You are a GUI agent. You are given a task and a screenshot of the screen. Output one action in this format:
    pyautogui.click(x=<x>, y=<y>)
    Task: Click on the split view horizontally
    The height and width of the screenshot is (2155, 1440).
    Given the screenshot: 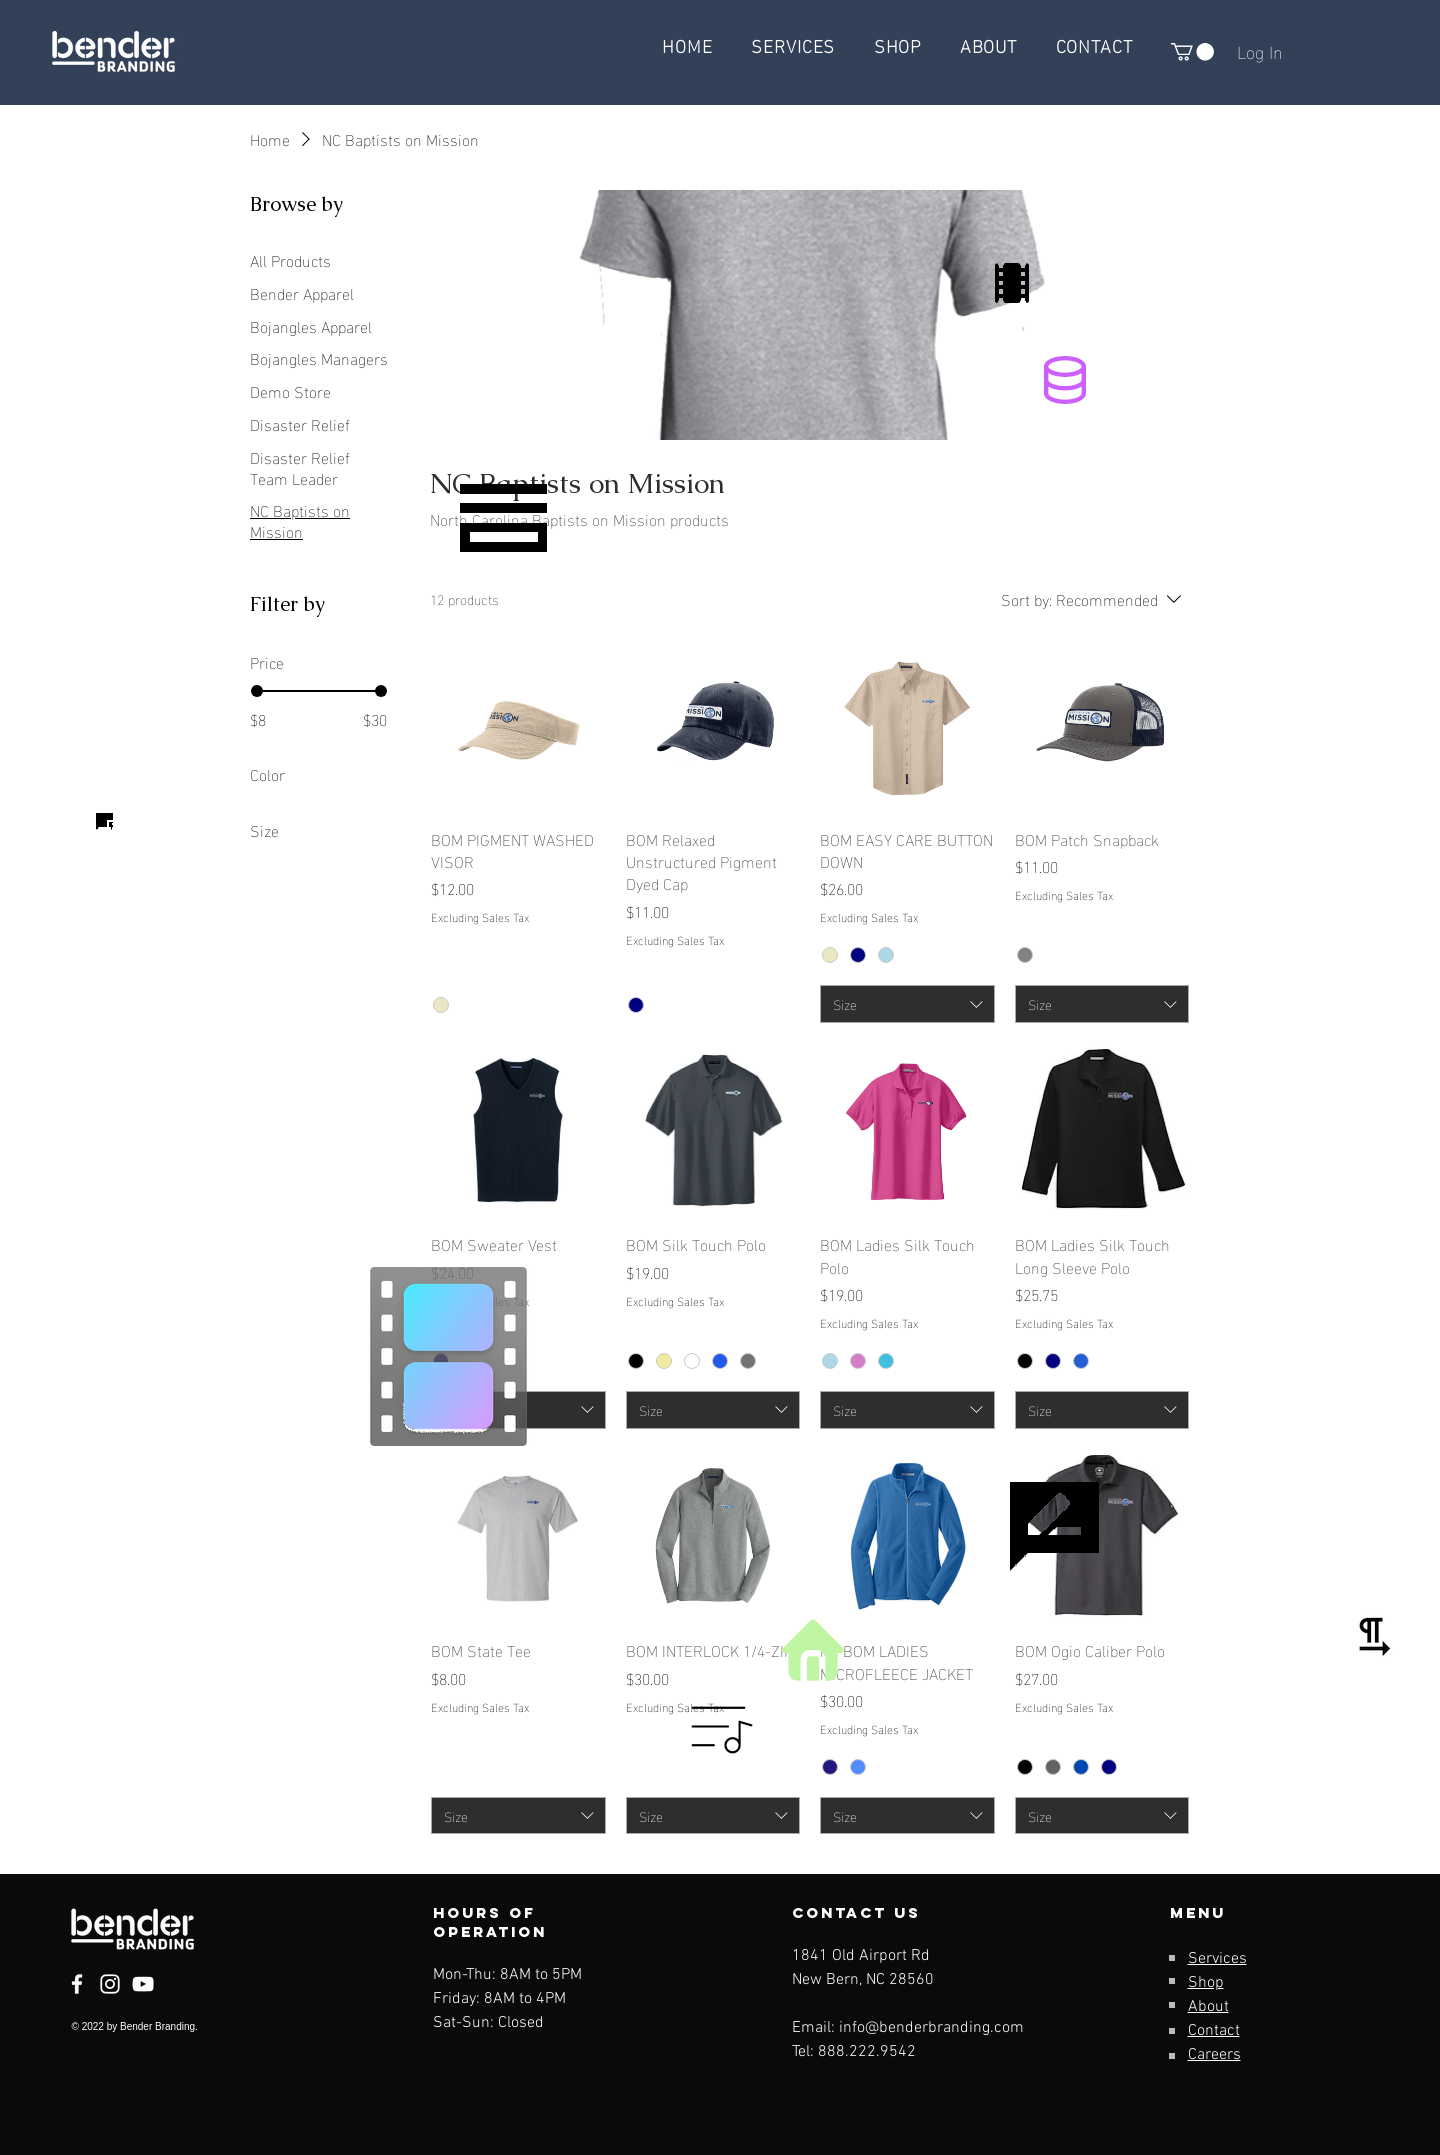 What is the action you would take?
    pyautogui.click(x=504, y=518)
    